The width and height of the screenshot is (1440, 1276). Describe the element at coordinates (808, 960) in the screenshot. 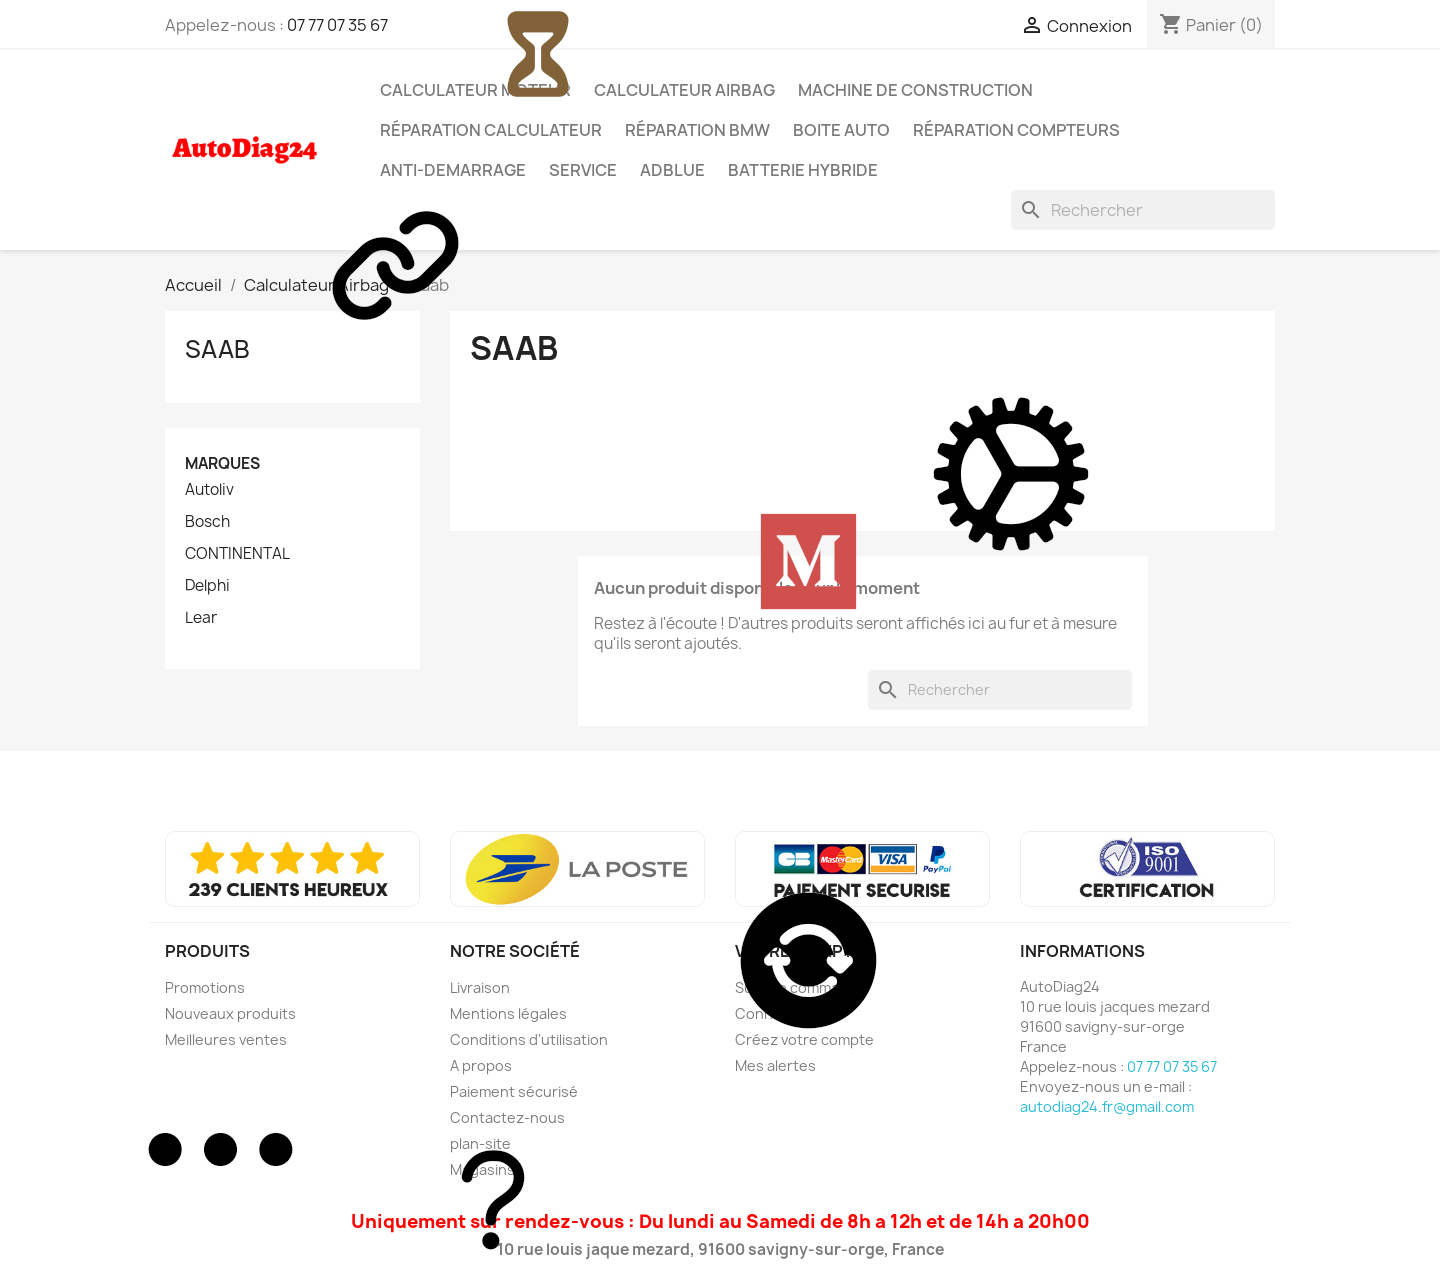

I see `sync data or refresh content` at that location.